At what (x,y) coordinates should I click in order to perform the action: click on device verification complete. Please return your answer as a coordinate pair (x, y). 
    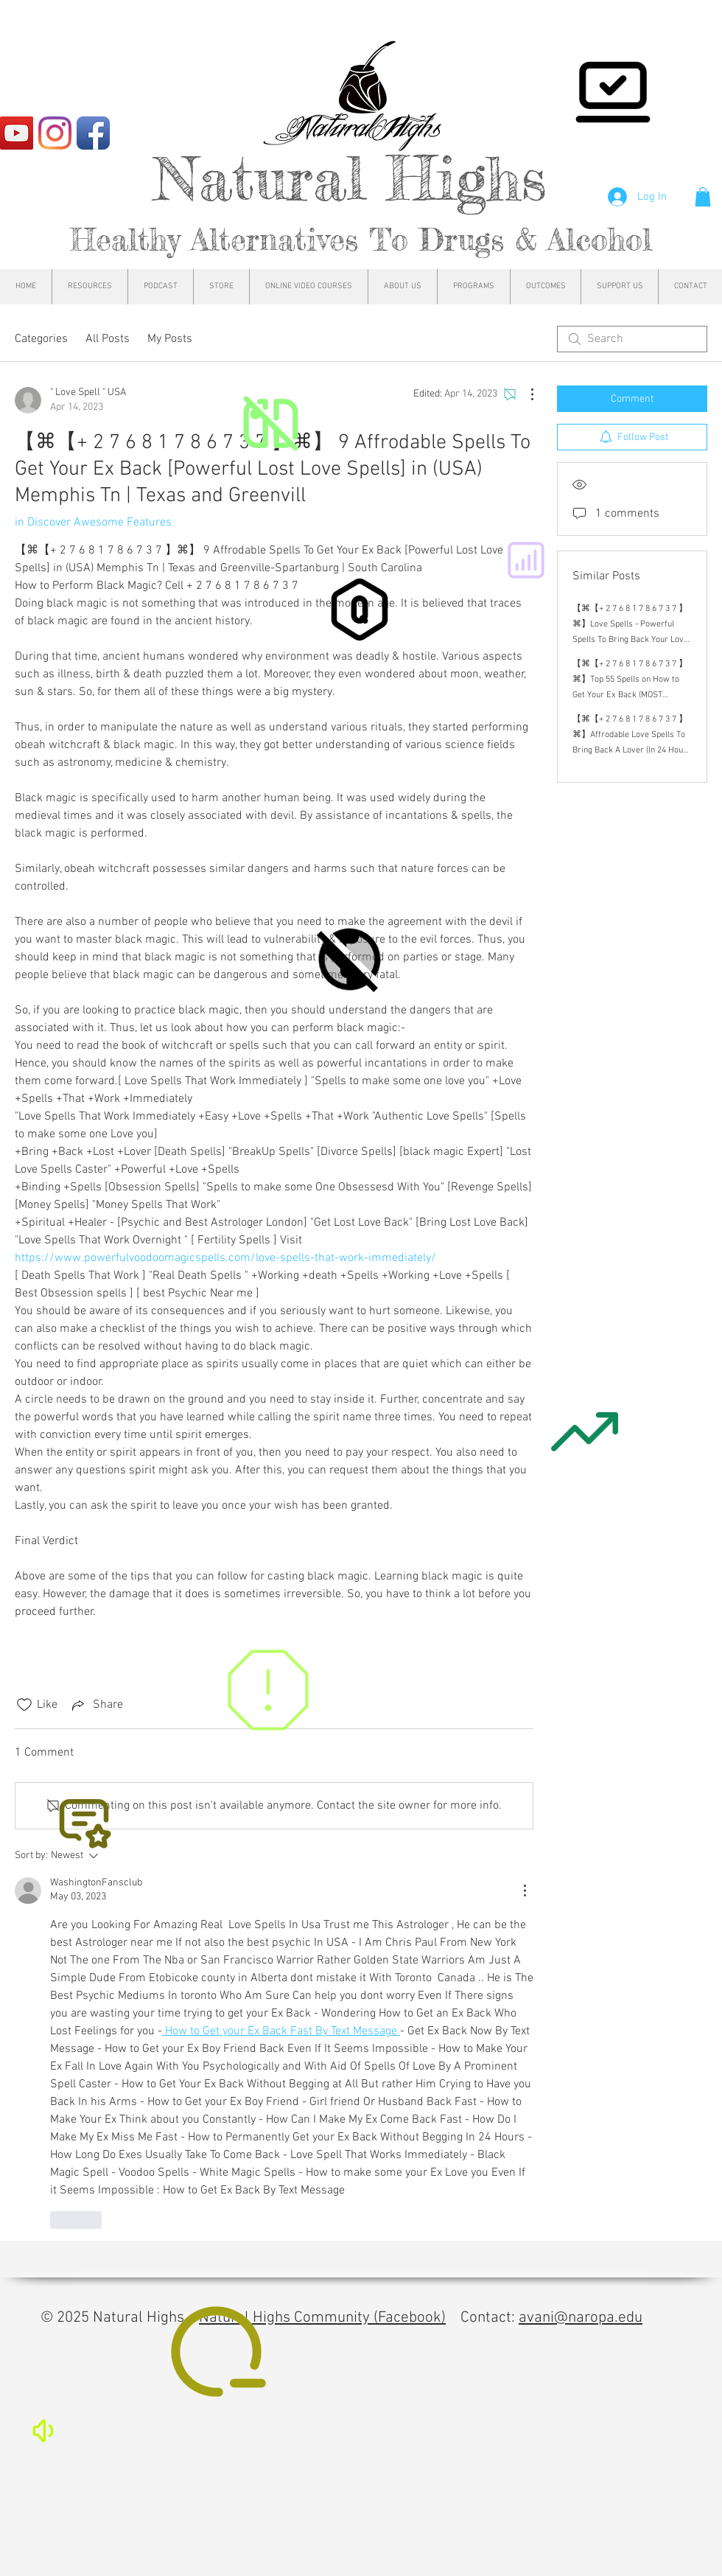
    Looking at the image, I should click on (613, 92).